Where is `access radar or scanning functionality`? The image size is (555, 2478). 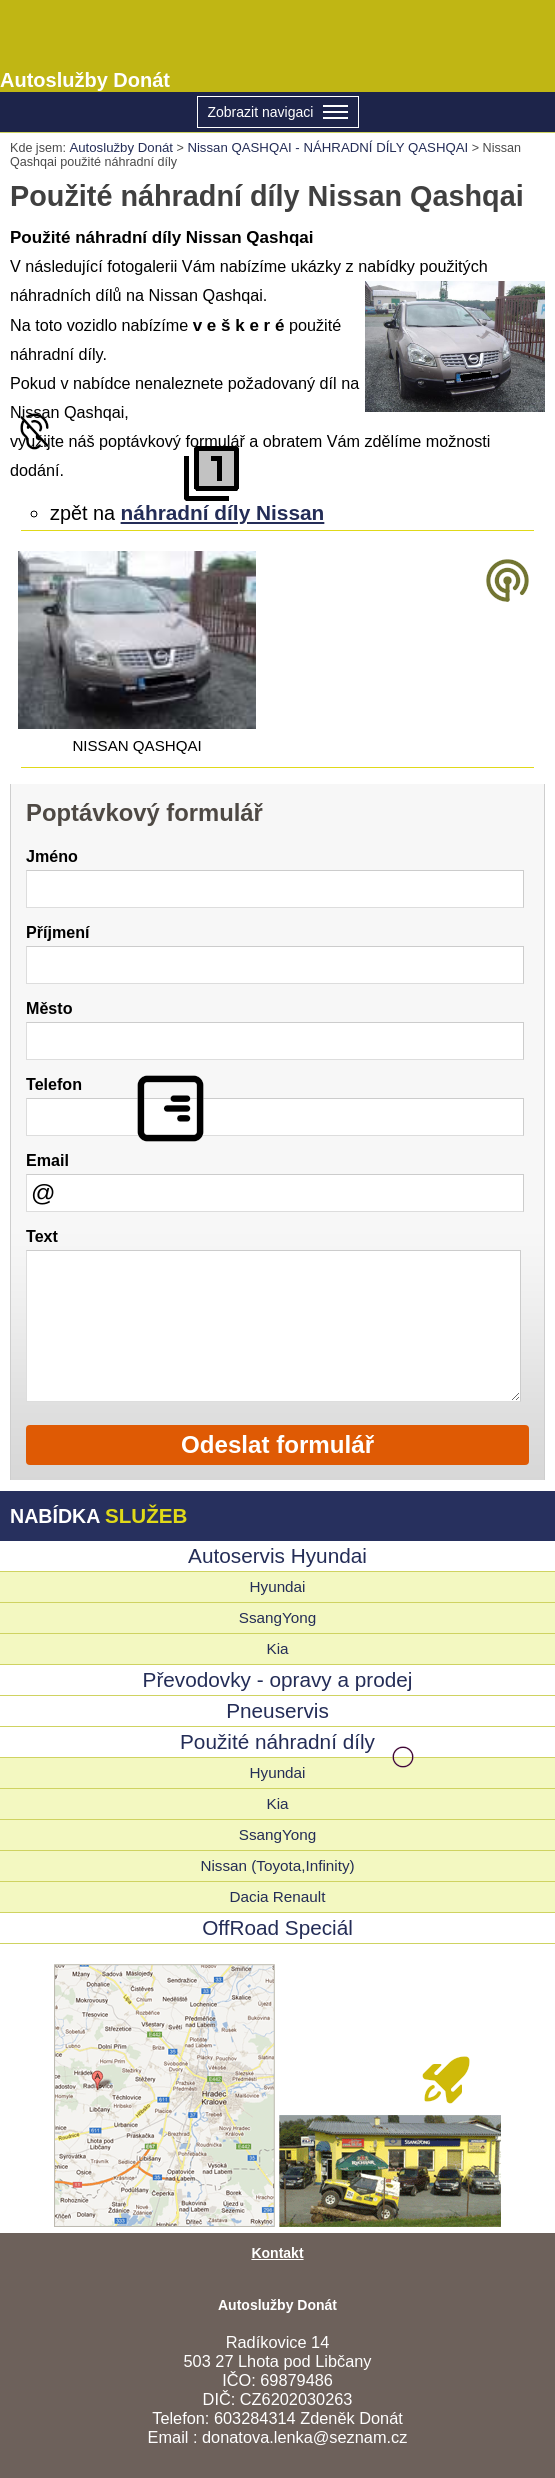
access radar or scanning functionality is located at coordinates (507, 580).